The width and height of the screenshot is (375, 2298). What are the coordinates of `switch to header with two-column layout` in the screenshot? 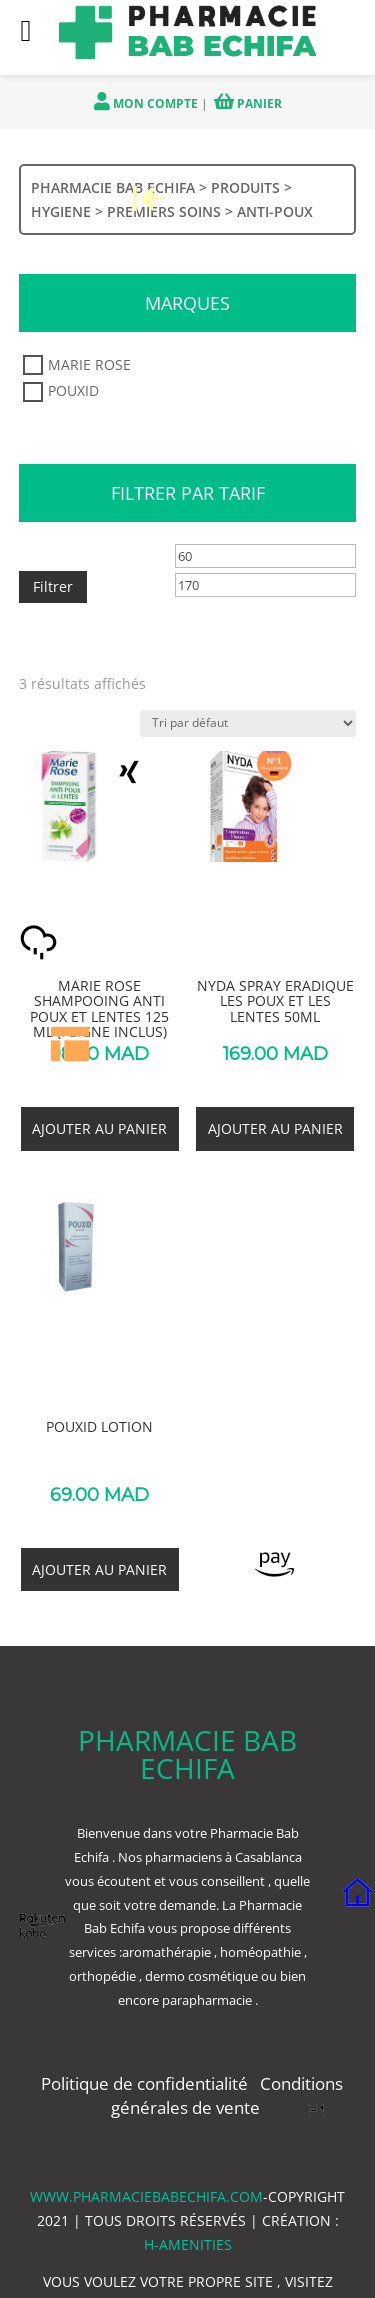 It's located at (70, 1044).